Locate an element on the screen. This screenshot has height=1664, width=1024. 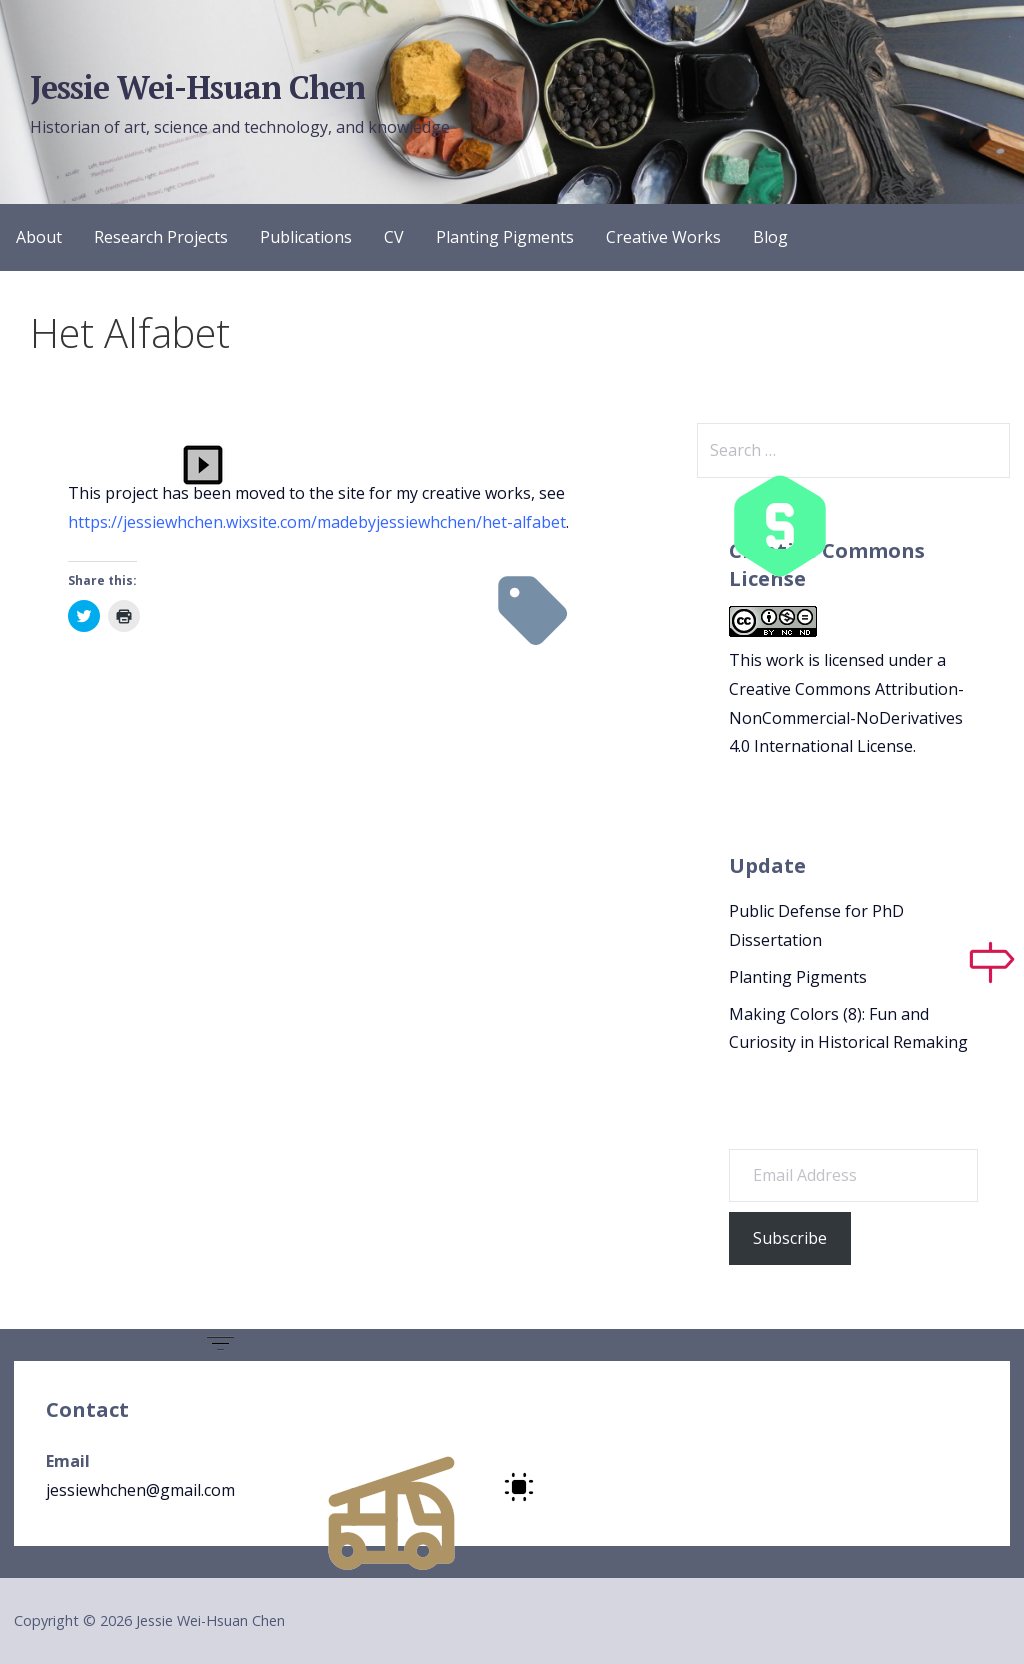
start a slideshow presentation is located at coordinates (203, 465).